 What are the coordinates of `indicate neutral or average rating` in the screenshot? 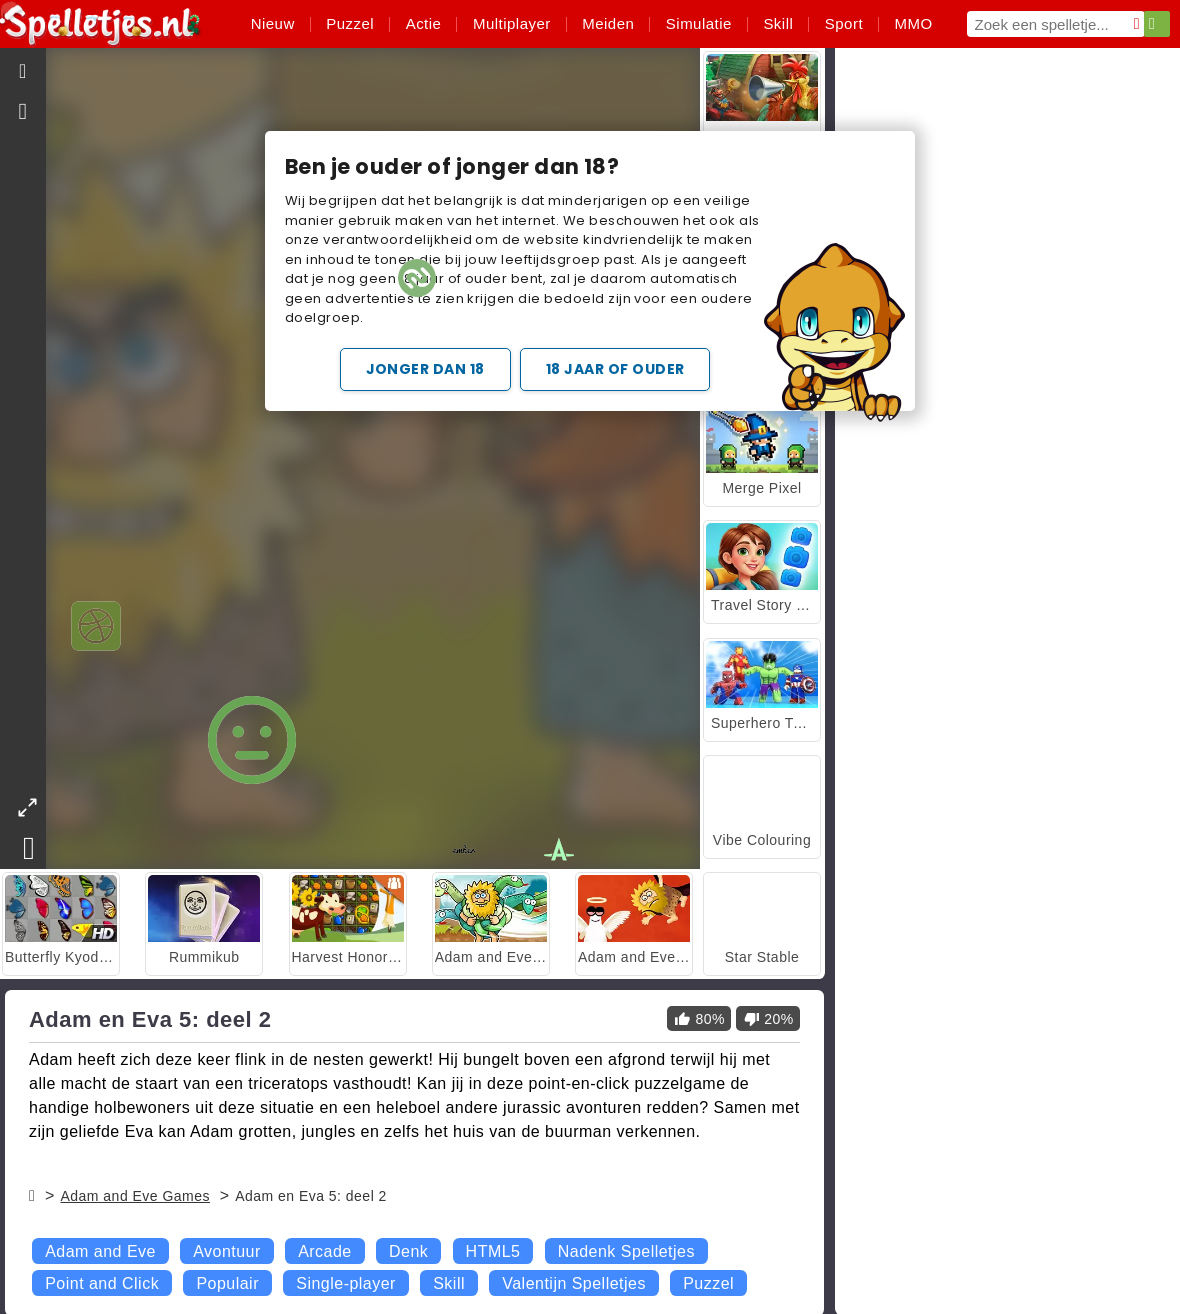 It's located at (252, 740).